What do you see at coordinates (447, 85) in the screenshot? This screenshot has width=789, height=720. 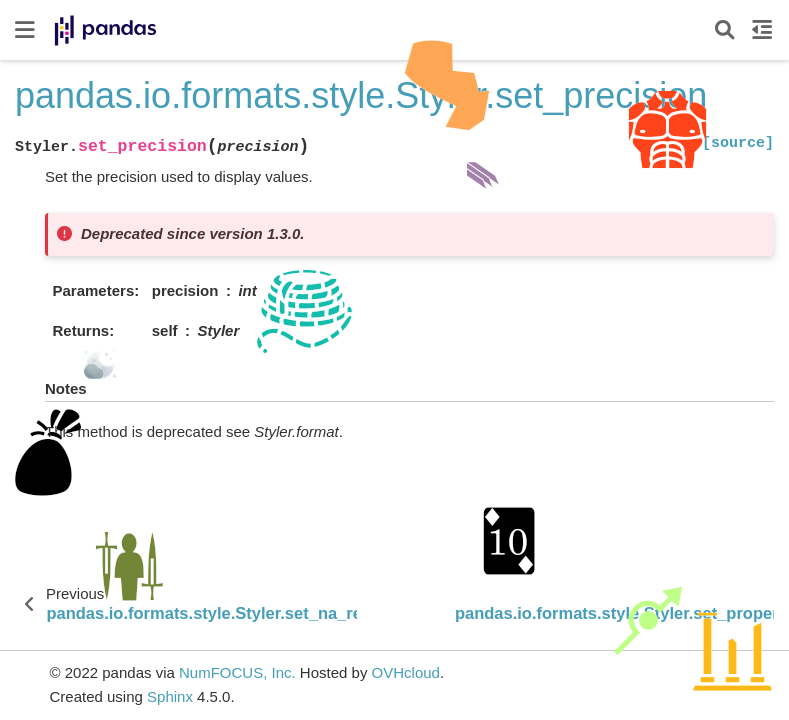 I see `select Paraguay as your country or region` at bounding box center [447, 85].